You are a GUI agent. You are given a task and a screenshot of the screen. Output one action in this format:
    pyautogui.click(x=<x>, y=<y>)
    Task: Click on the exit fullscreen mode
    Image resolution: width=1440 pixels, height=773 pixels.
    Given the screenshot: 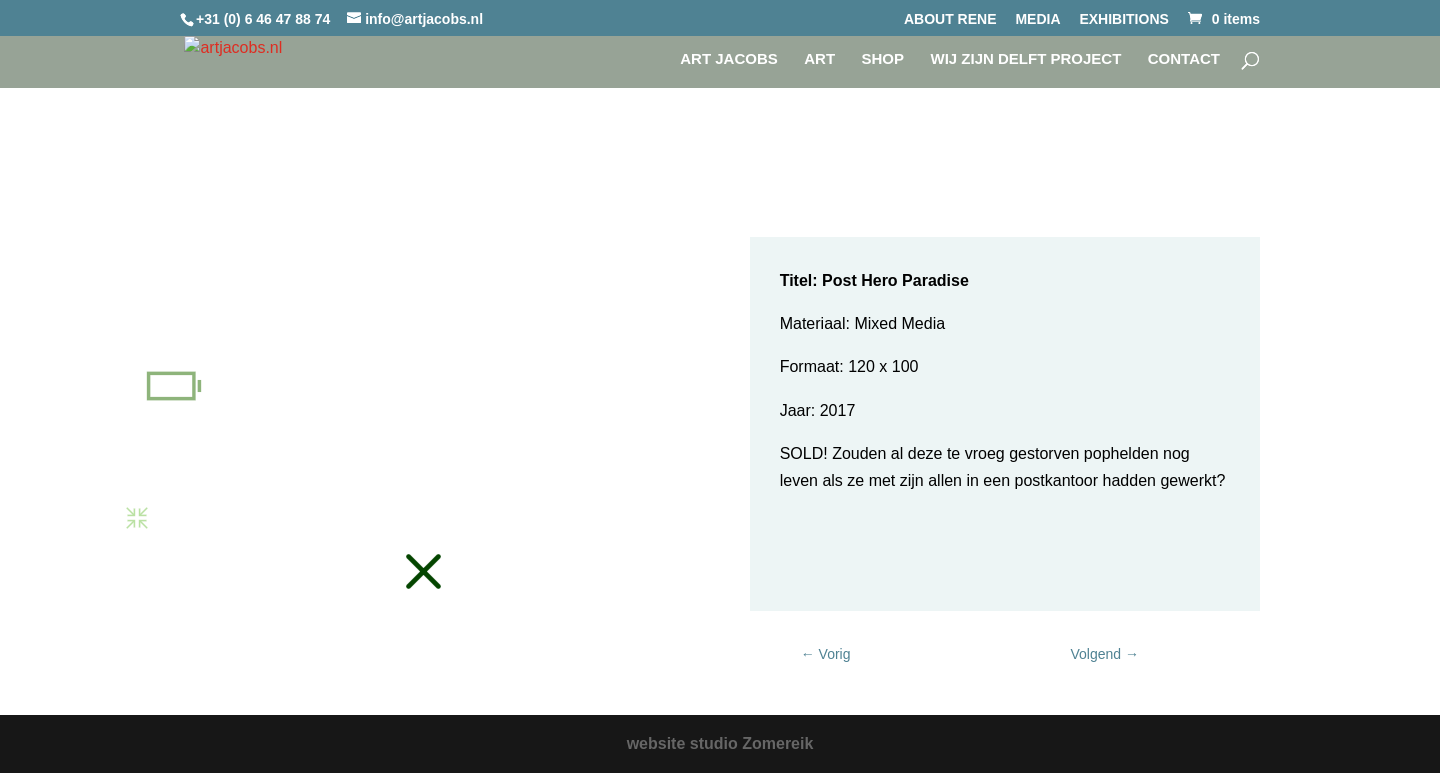 What is the action you would take?
    pyautogui.click(x=137, y=518)
    